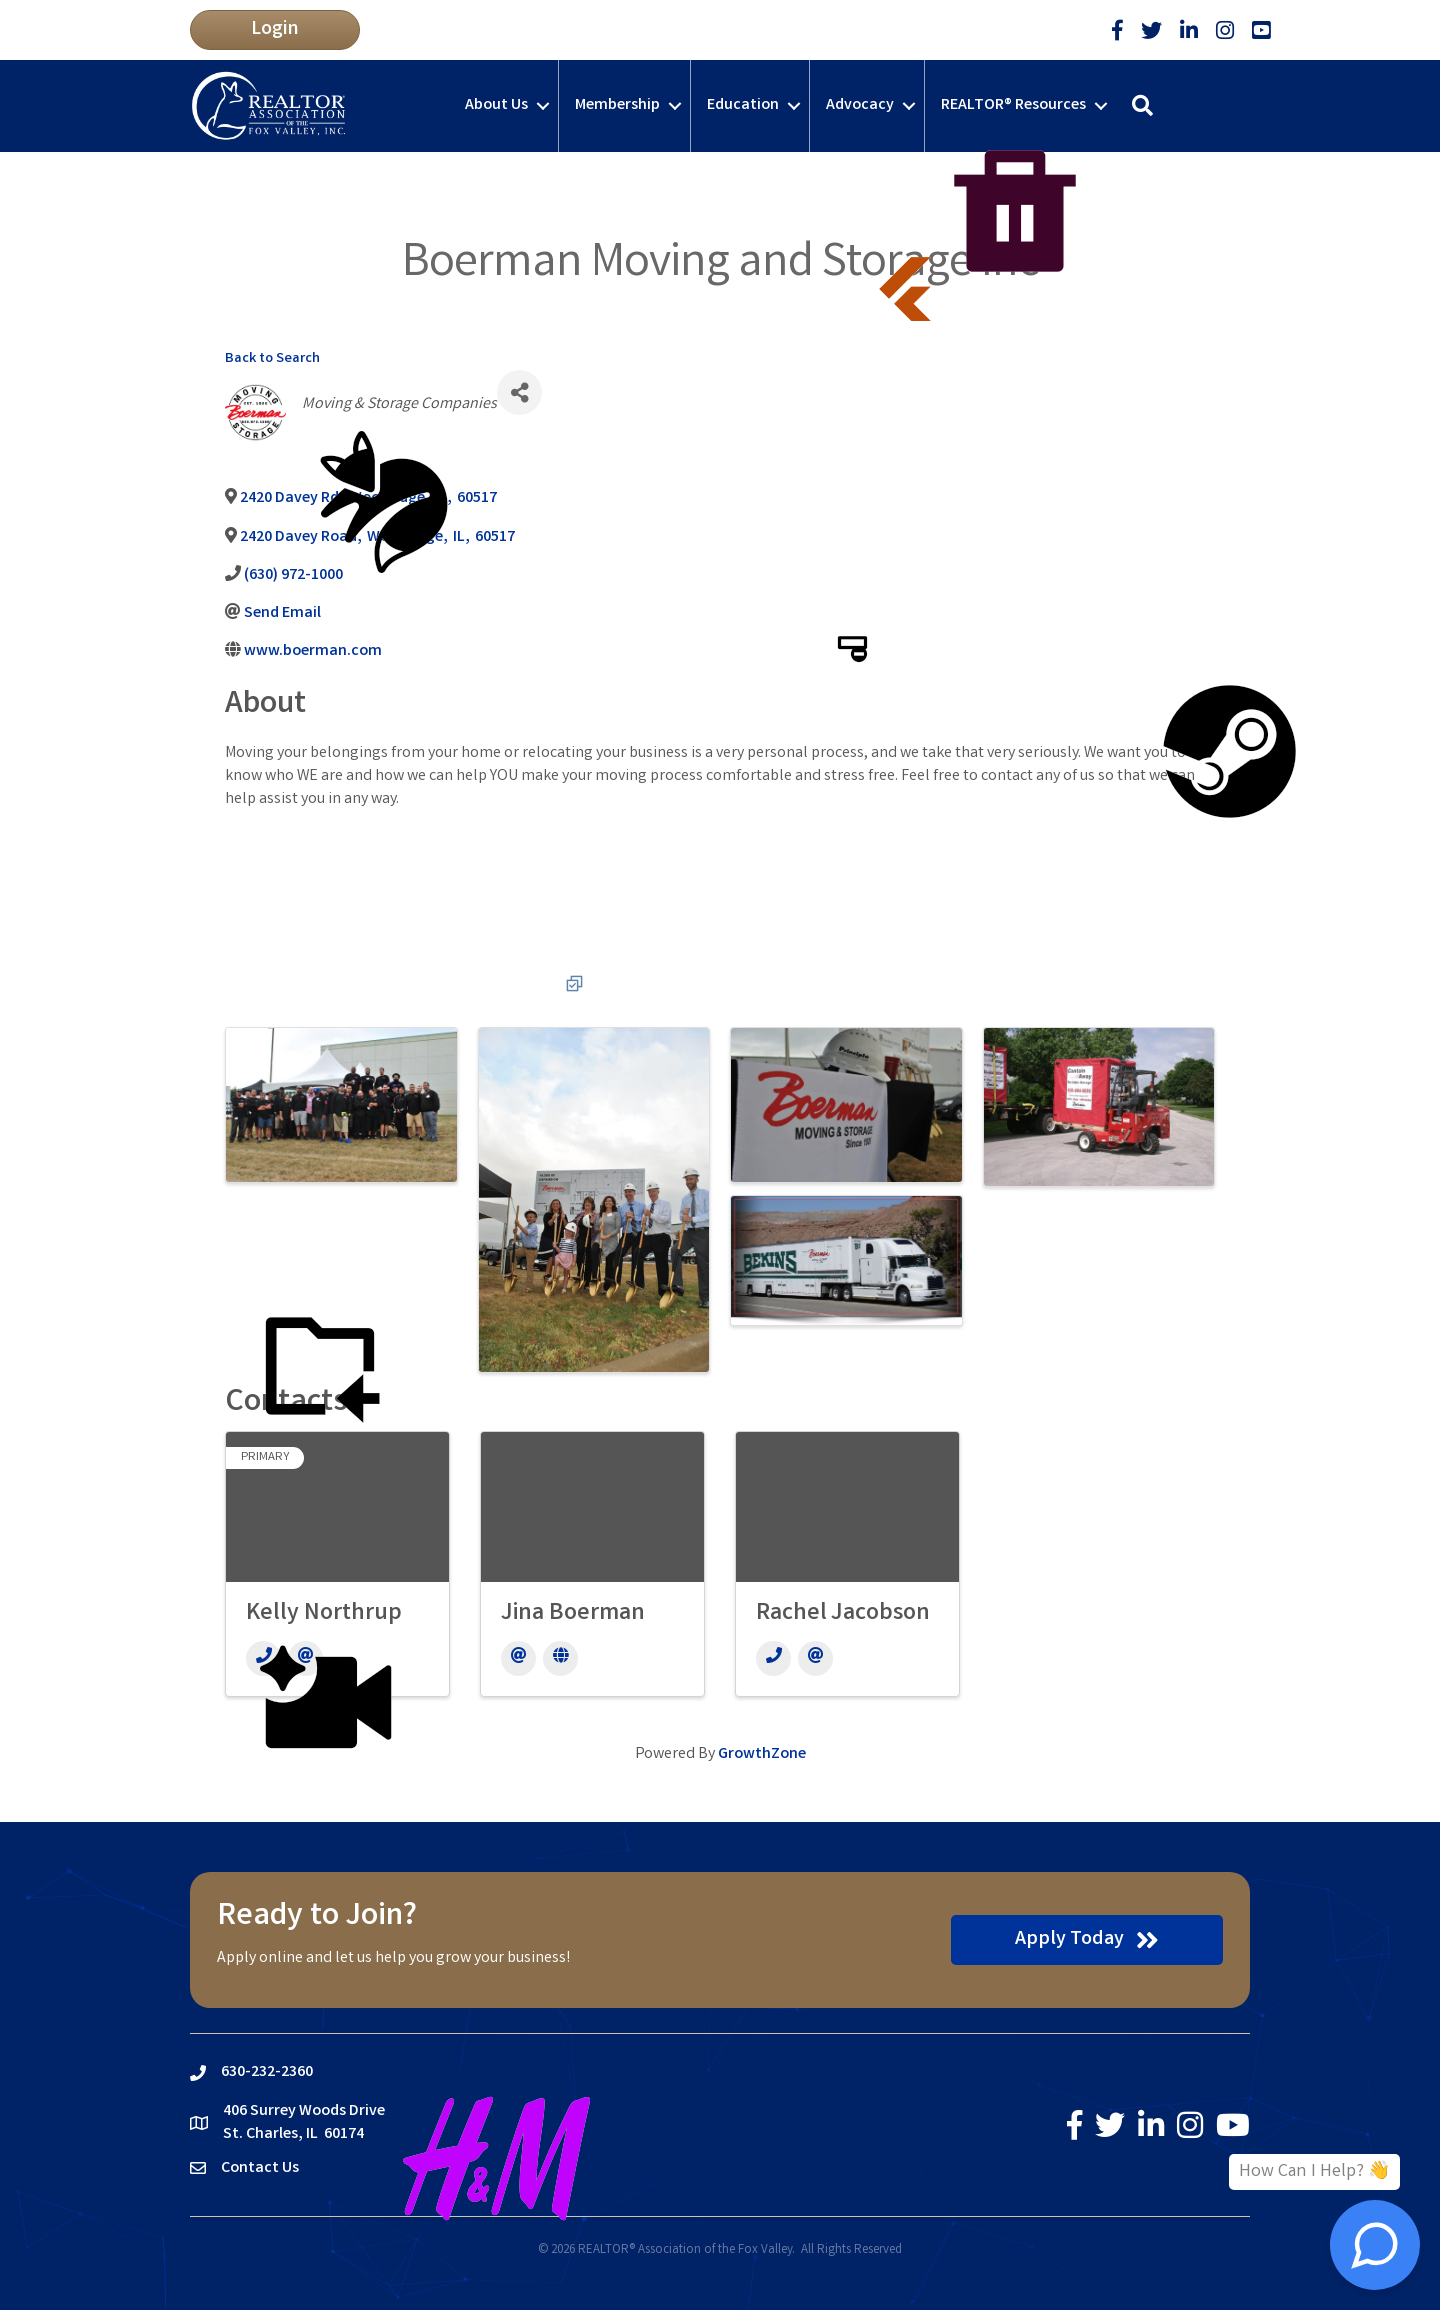  What do you see at coordinates (905, 289) in the screenshot?
I see `flutter framework logo` at bounding box center [905, 289].